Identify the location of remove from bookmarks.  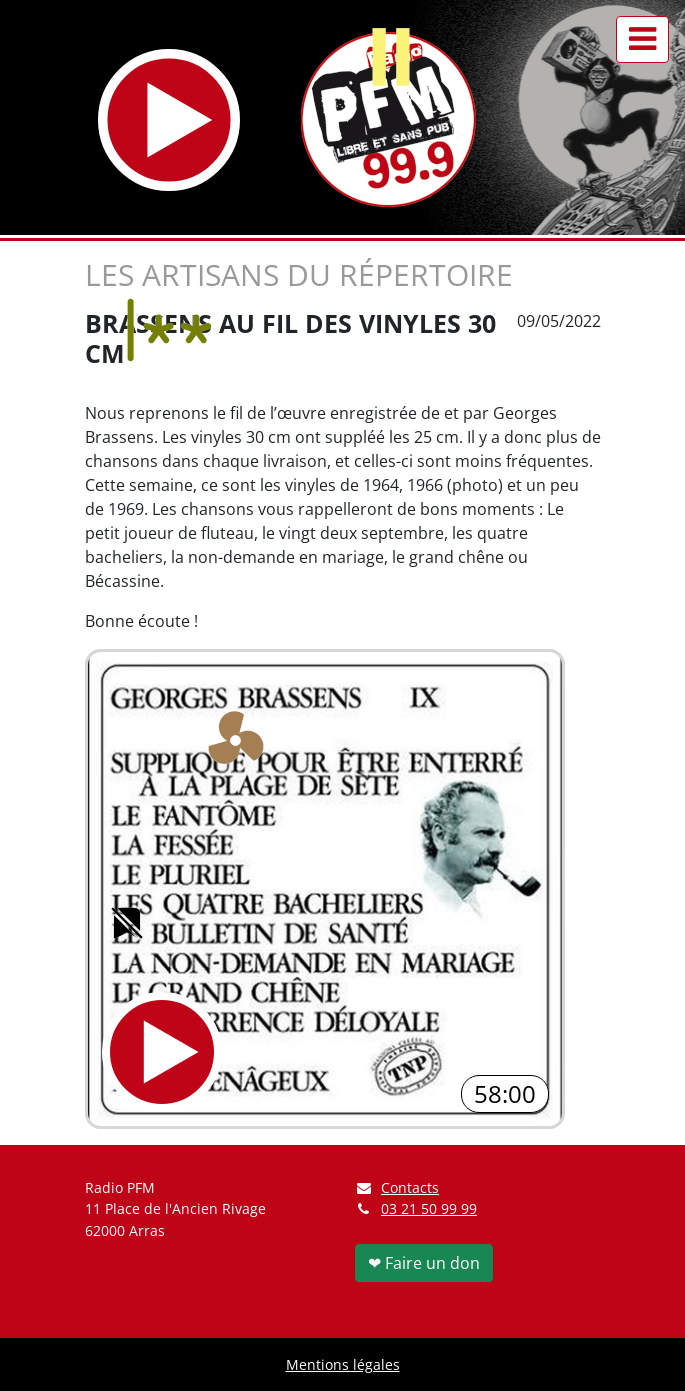
(127, 923).